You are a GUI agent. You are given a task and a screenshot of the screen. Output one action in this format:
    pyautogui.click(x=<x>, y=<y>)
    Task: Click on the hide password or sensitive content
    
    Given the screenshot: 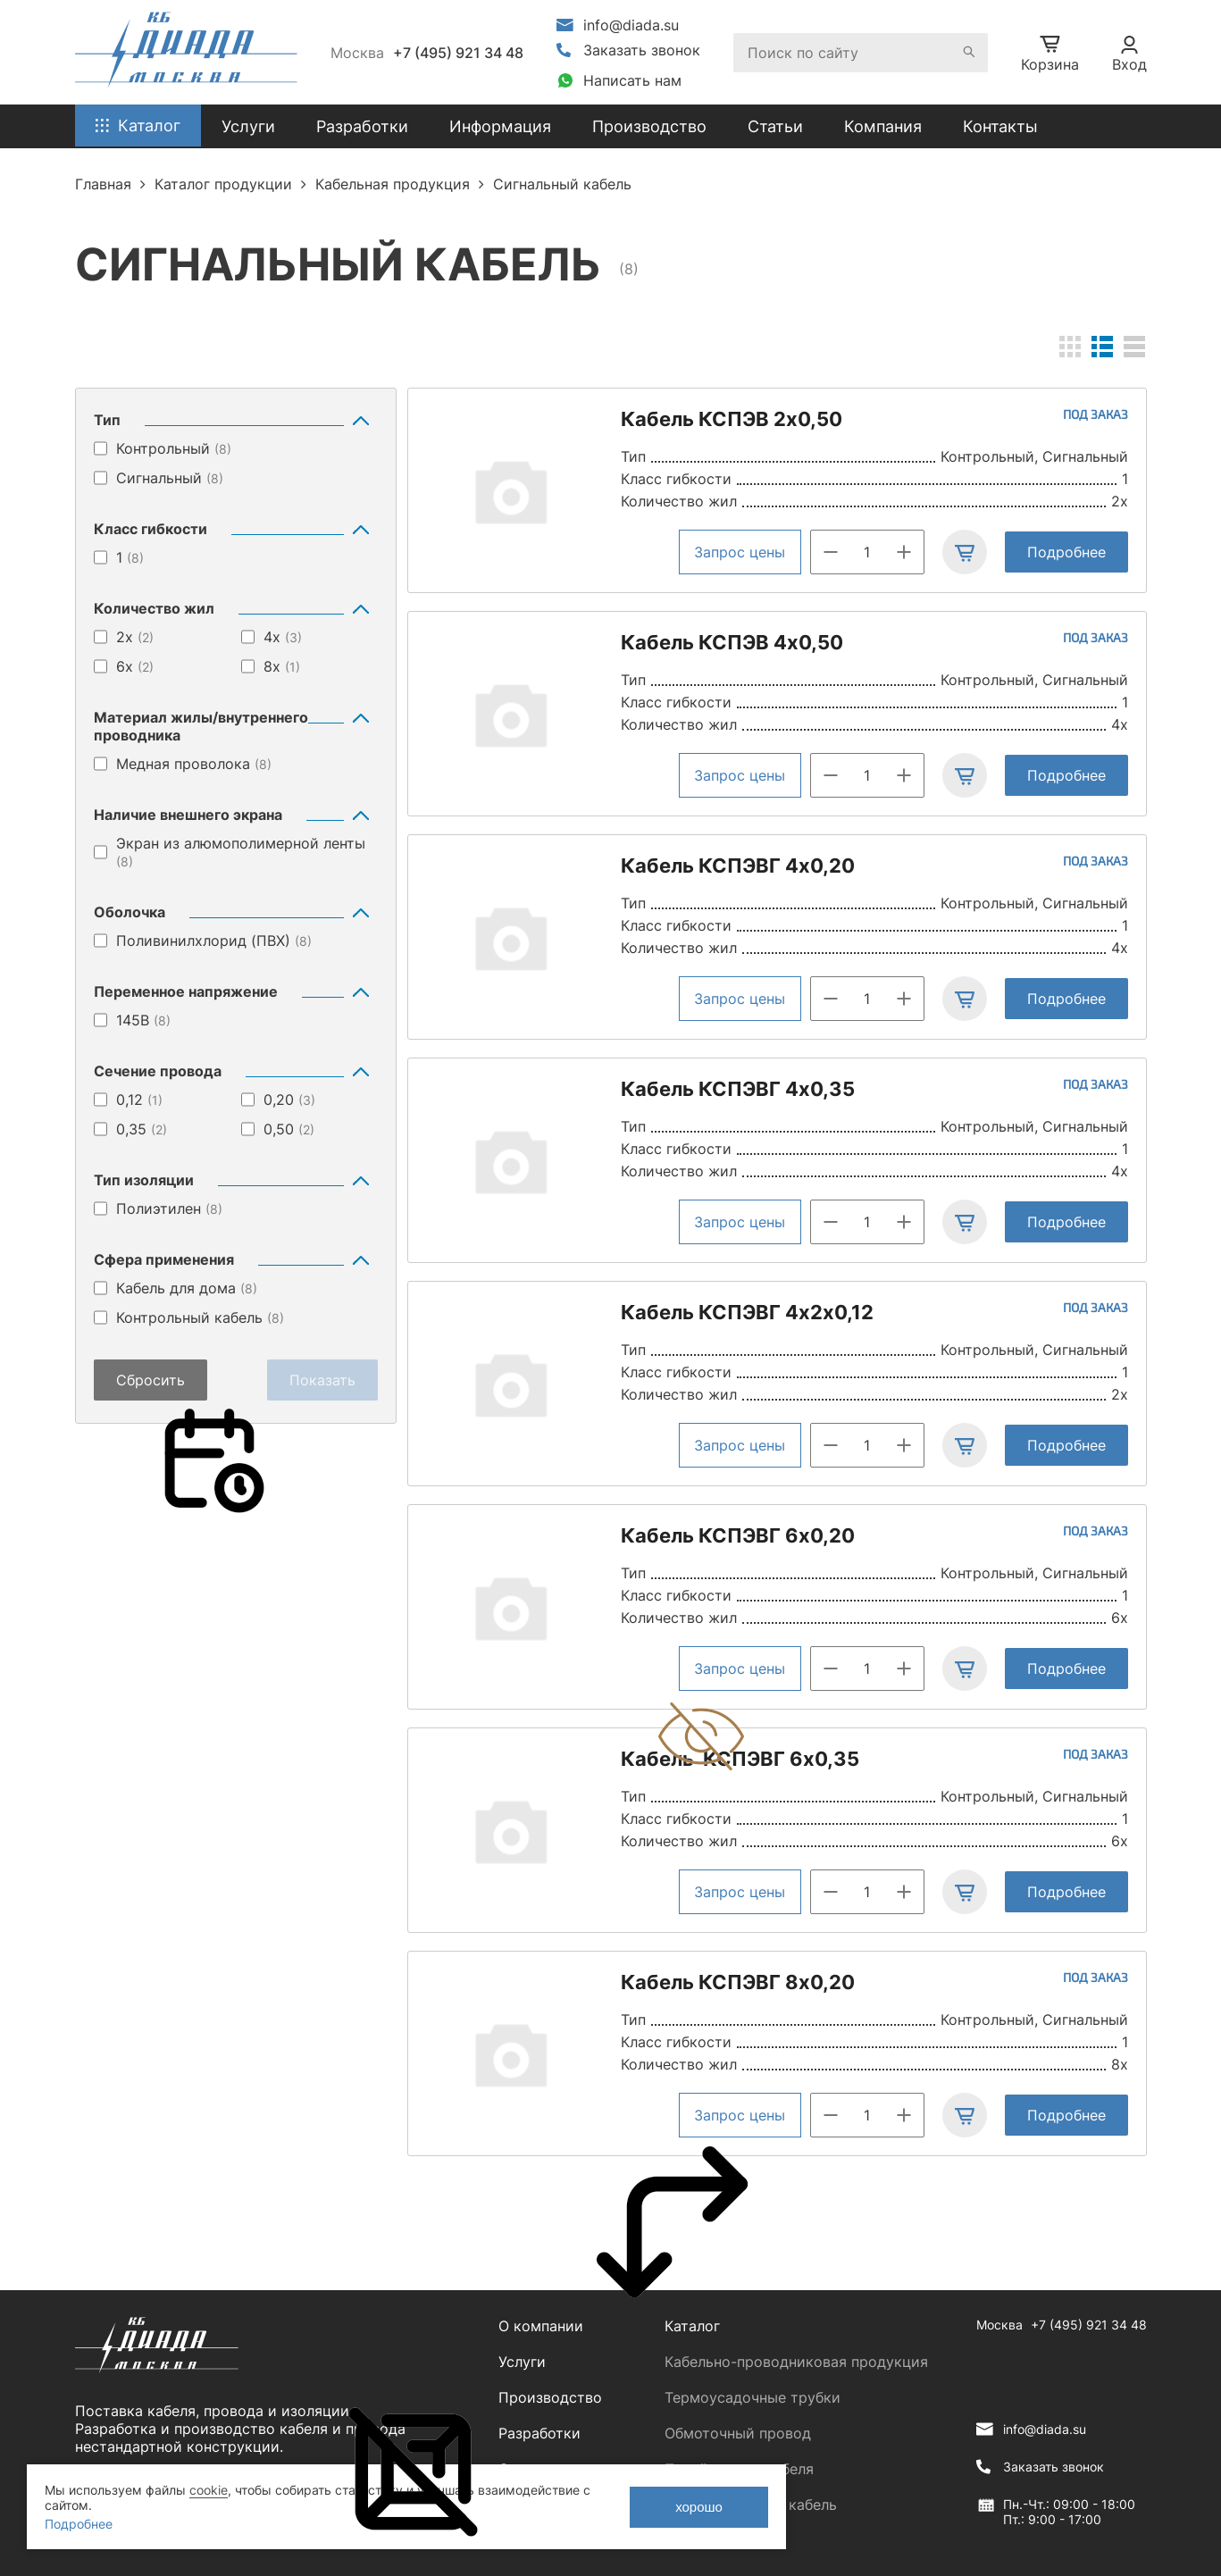 What is the action you would take?
    pyautogui.click(x=701, y=1736)
    